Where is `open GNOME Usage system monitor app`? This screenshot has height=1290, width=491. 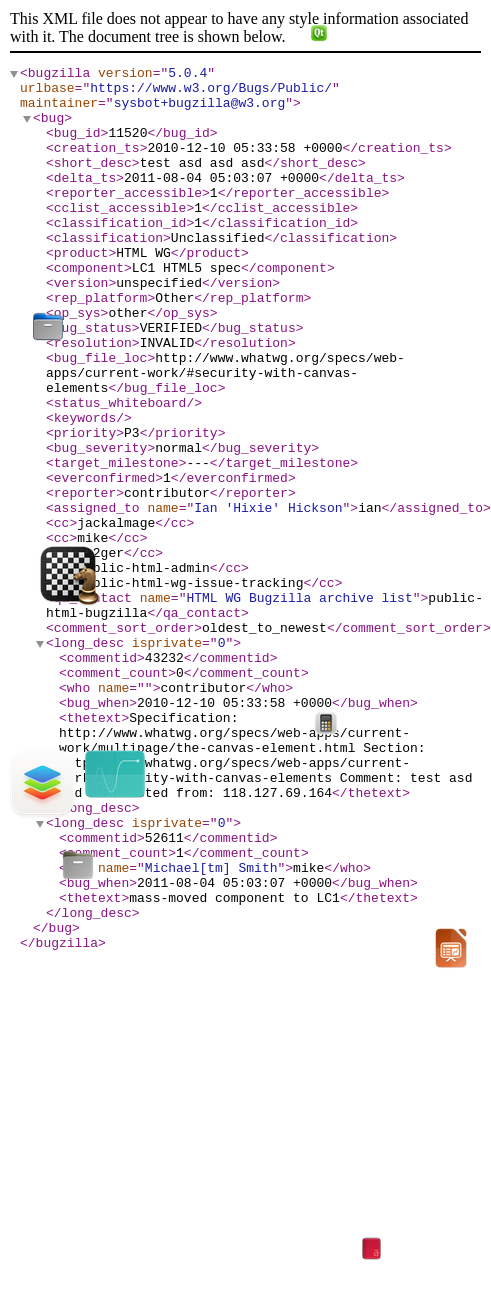
open GNOME Usage system monitor app is located at coordinates (115, 774).